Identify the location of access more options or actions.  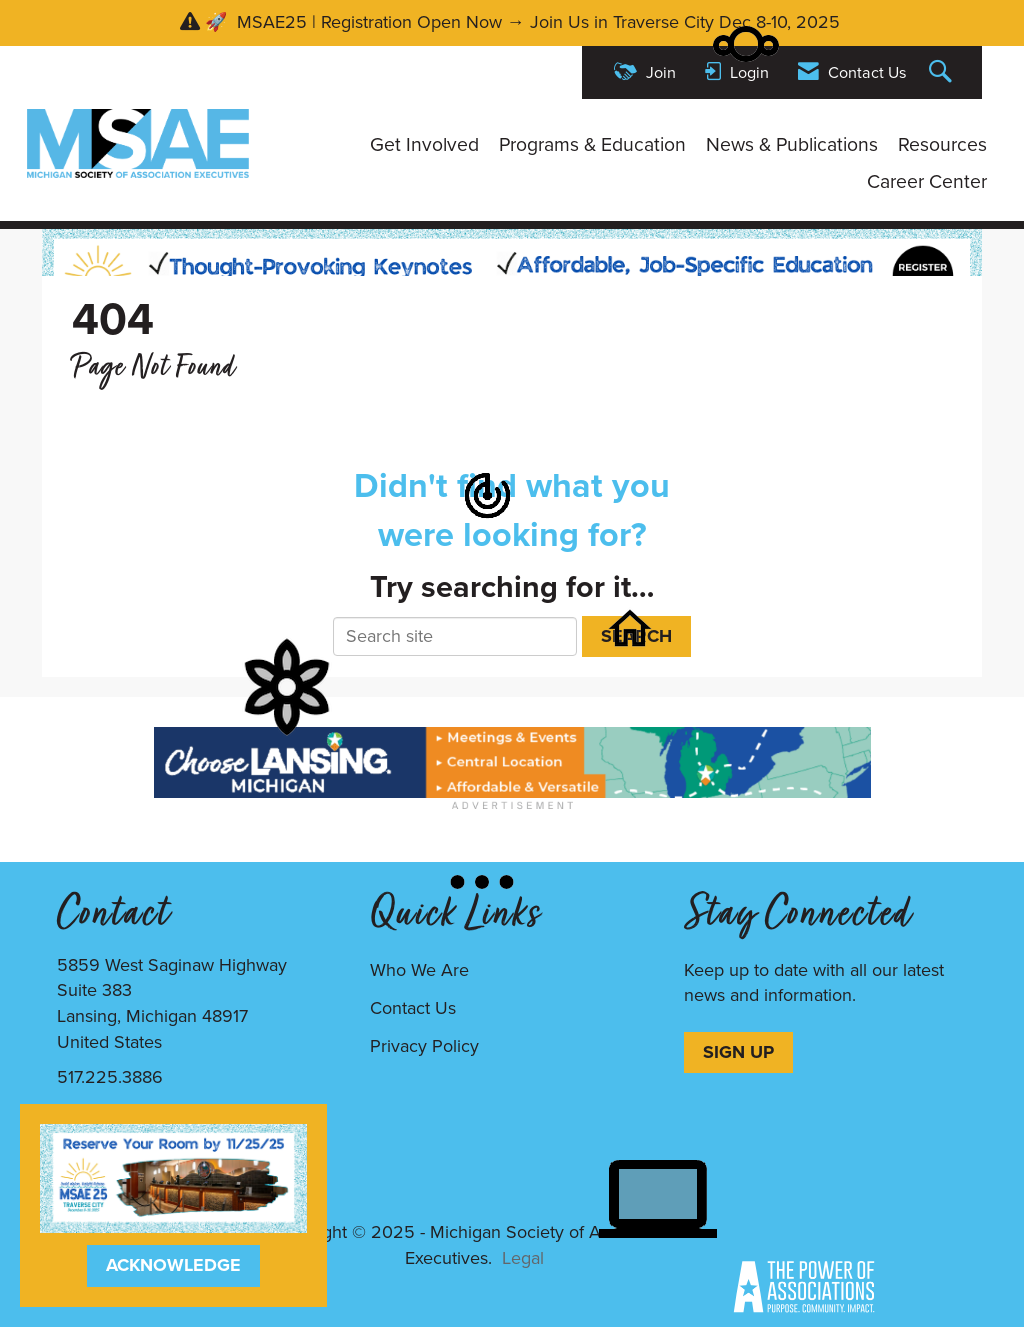
(482, 882).